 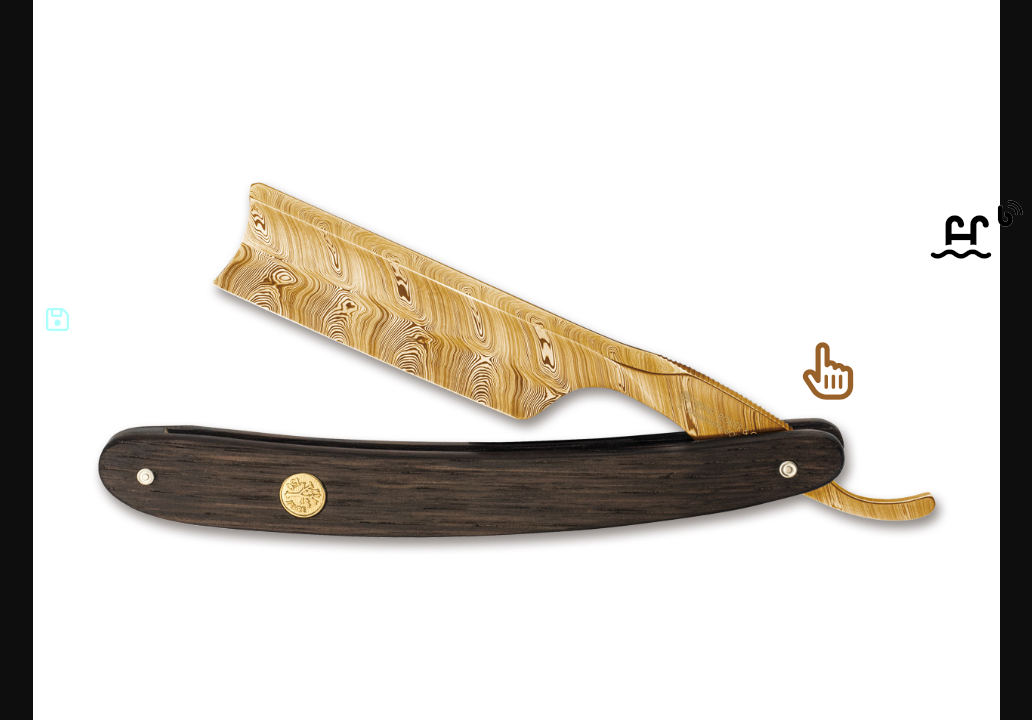 I want to click on access blog or publishing platform, so click(x=1009, y=213).